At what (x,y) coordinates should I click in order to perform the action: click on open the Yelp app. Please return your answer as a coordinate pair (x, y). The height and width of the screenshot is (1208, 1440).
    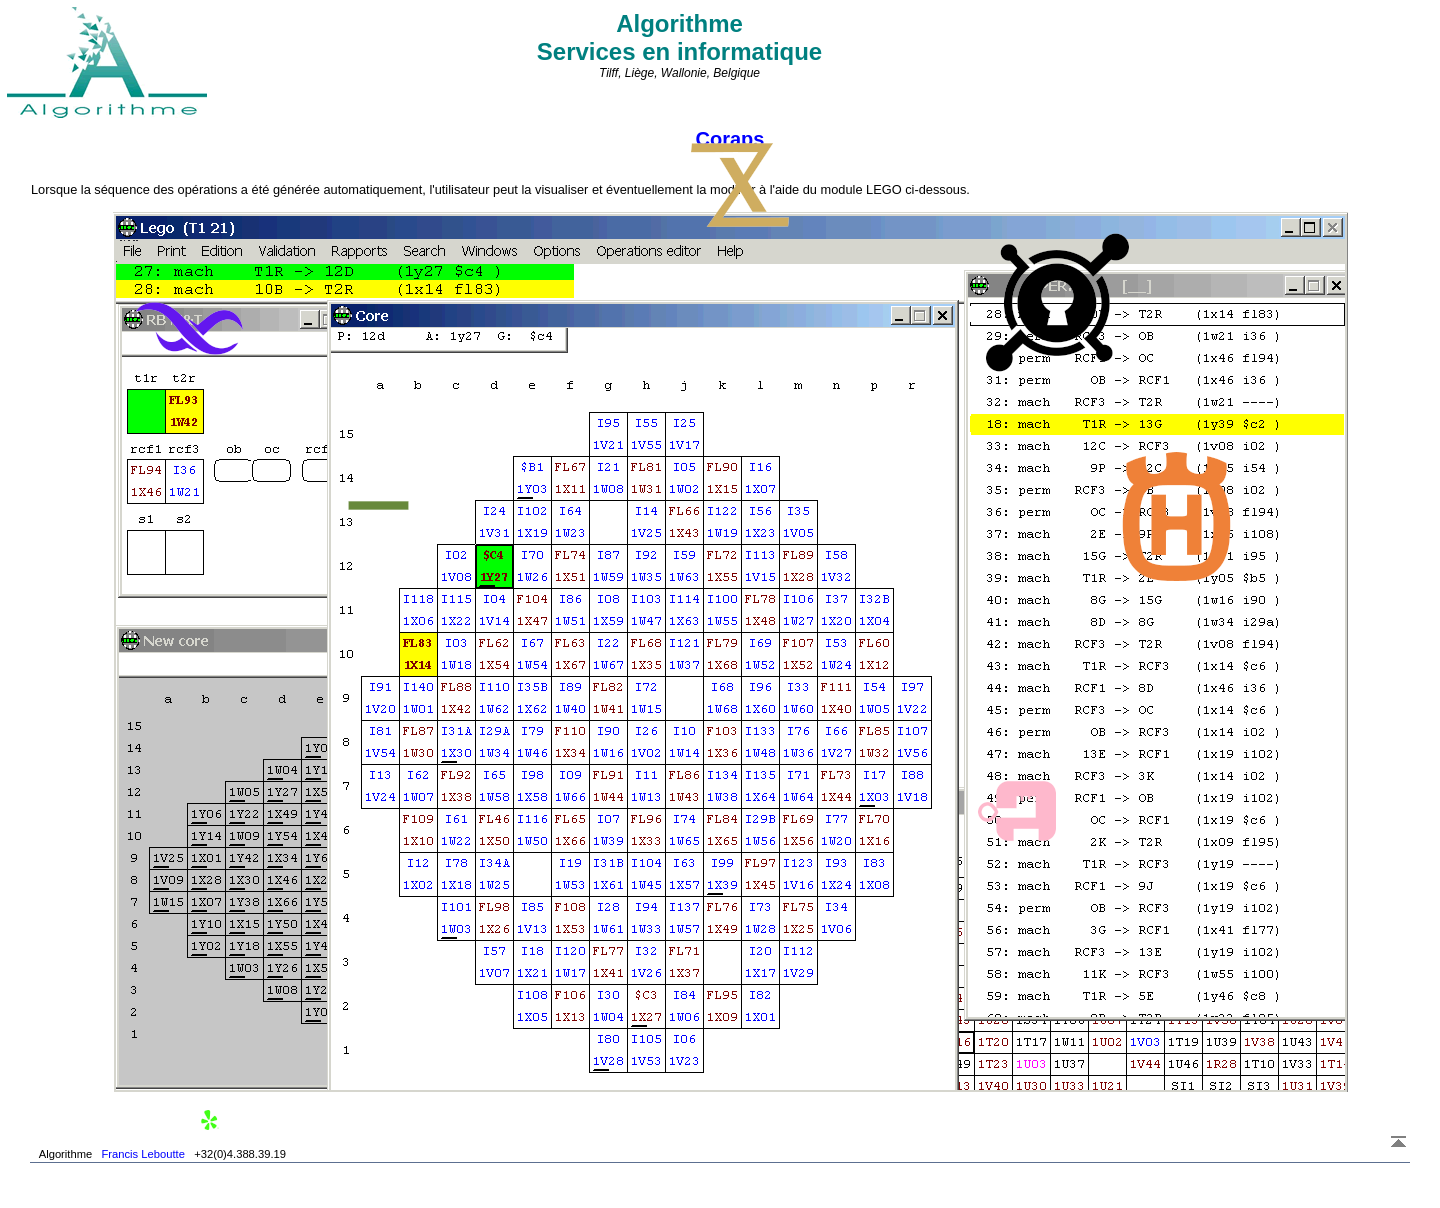
    Looking at the image, I should click on (210, 1120).